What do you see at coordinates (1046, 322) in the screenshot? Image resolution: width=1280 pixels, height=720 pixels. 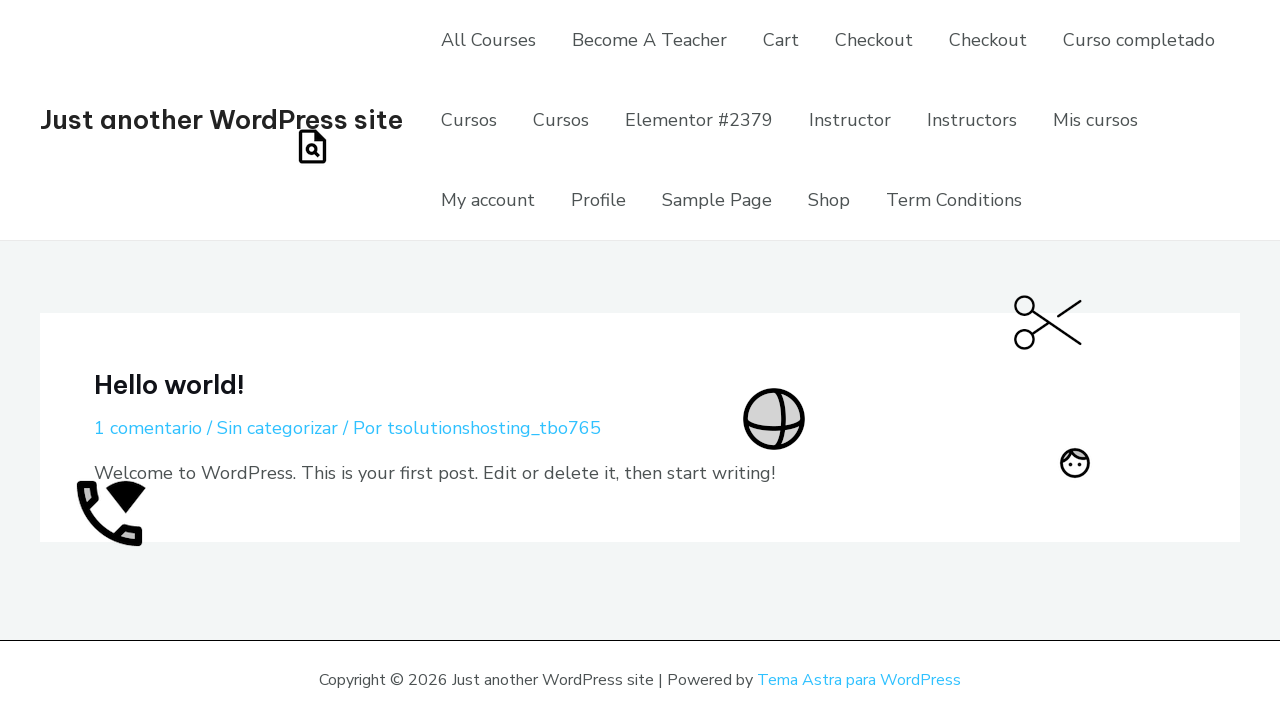 I see `cut selected content` at bounding box center [1046, 322].